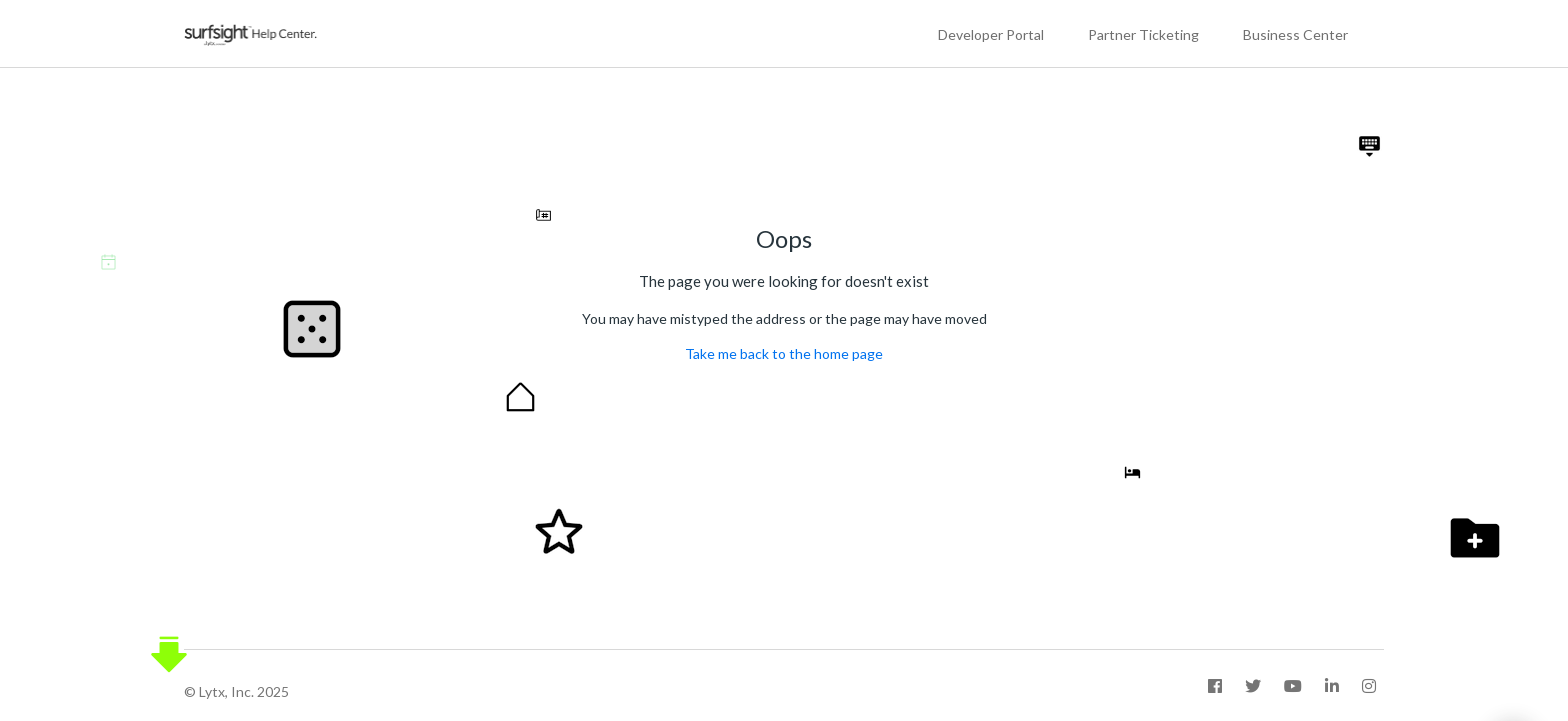 This screenshot has height=721, width=1568. I want to click on hide the on-screen keyboard, so click(1369, 145).